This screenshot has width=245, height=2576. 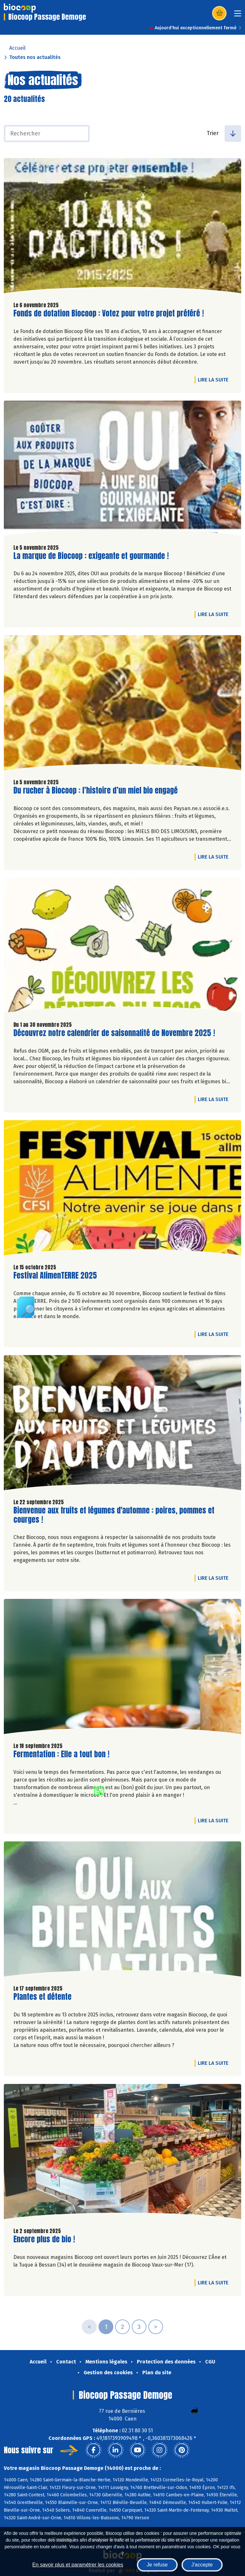 What do you see at coordinates (99, 1791) in the screenshot?
I see `disable identity verification` at bounding box center [99, 1791].